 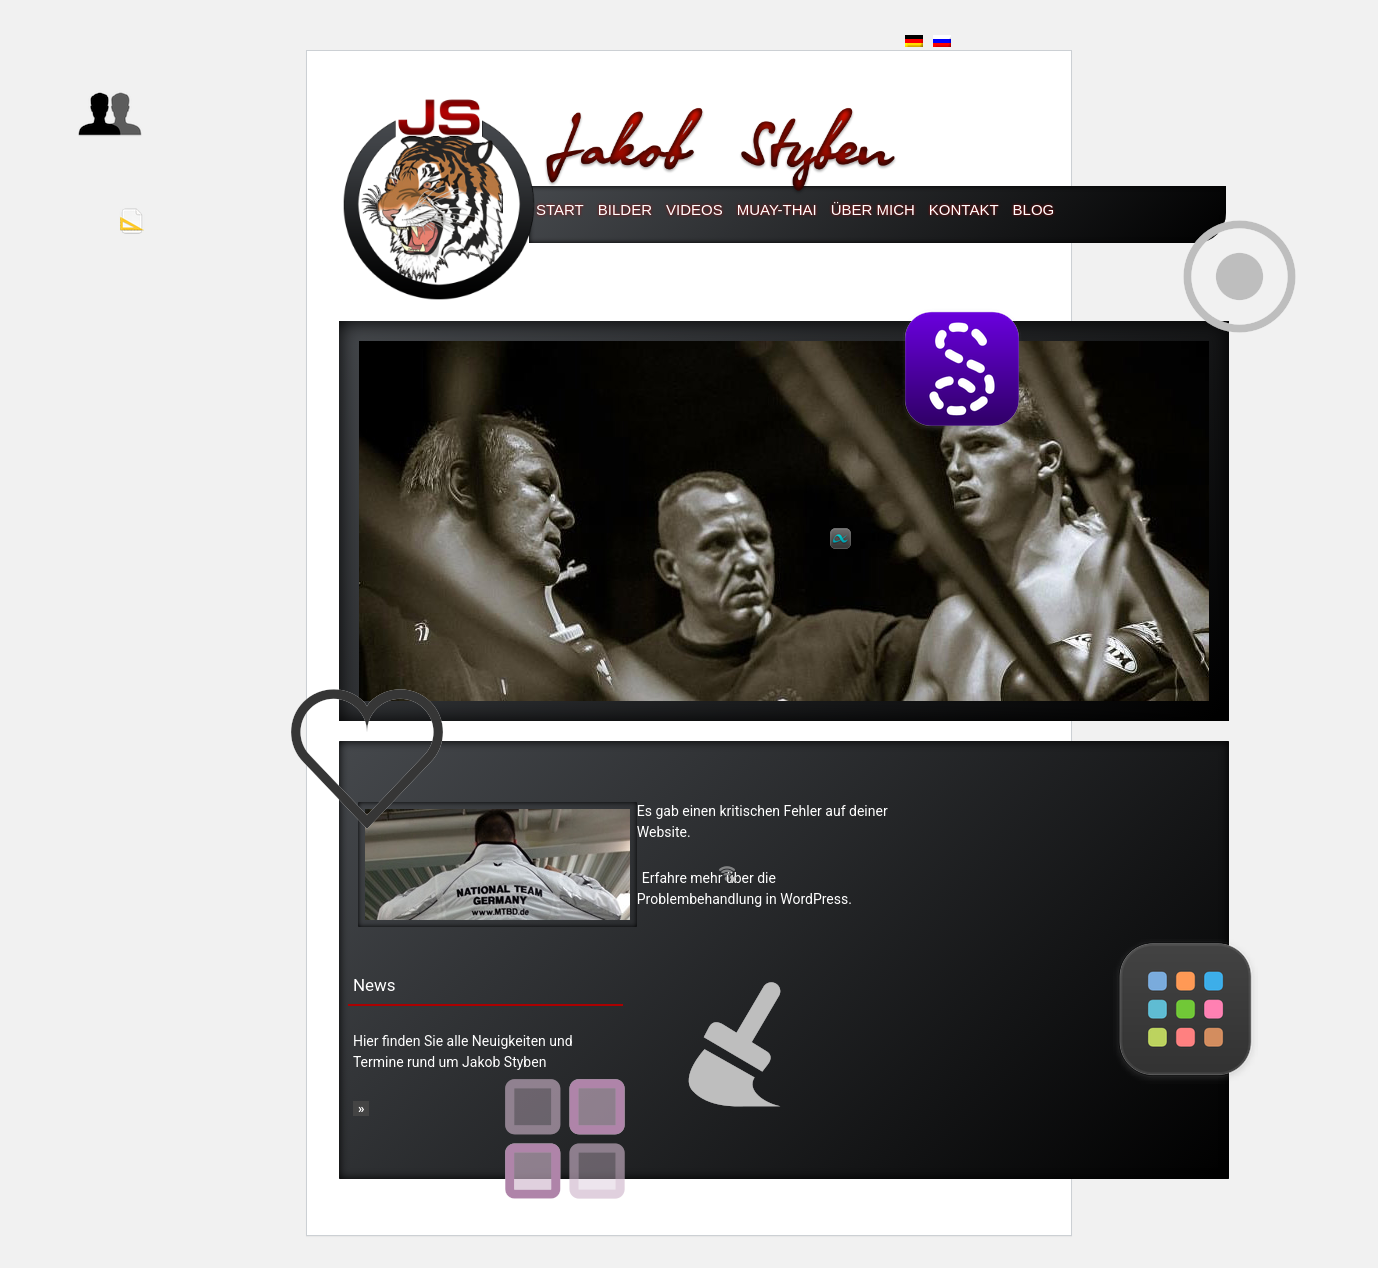 I want to click on customize desktop icon appearance and arrangement, so click(x=1185, y=1011).